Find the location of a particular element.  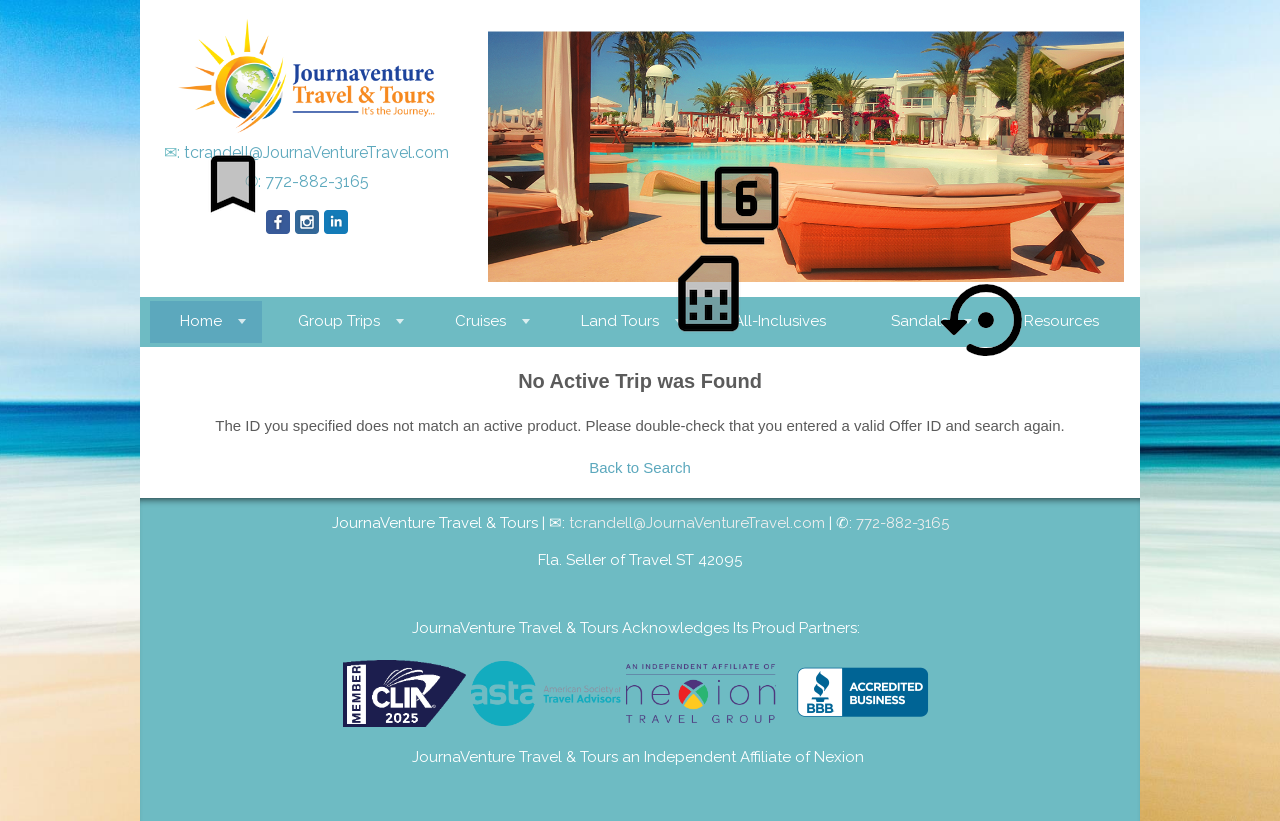

view sim card information is located at coordinates (708, 293).